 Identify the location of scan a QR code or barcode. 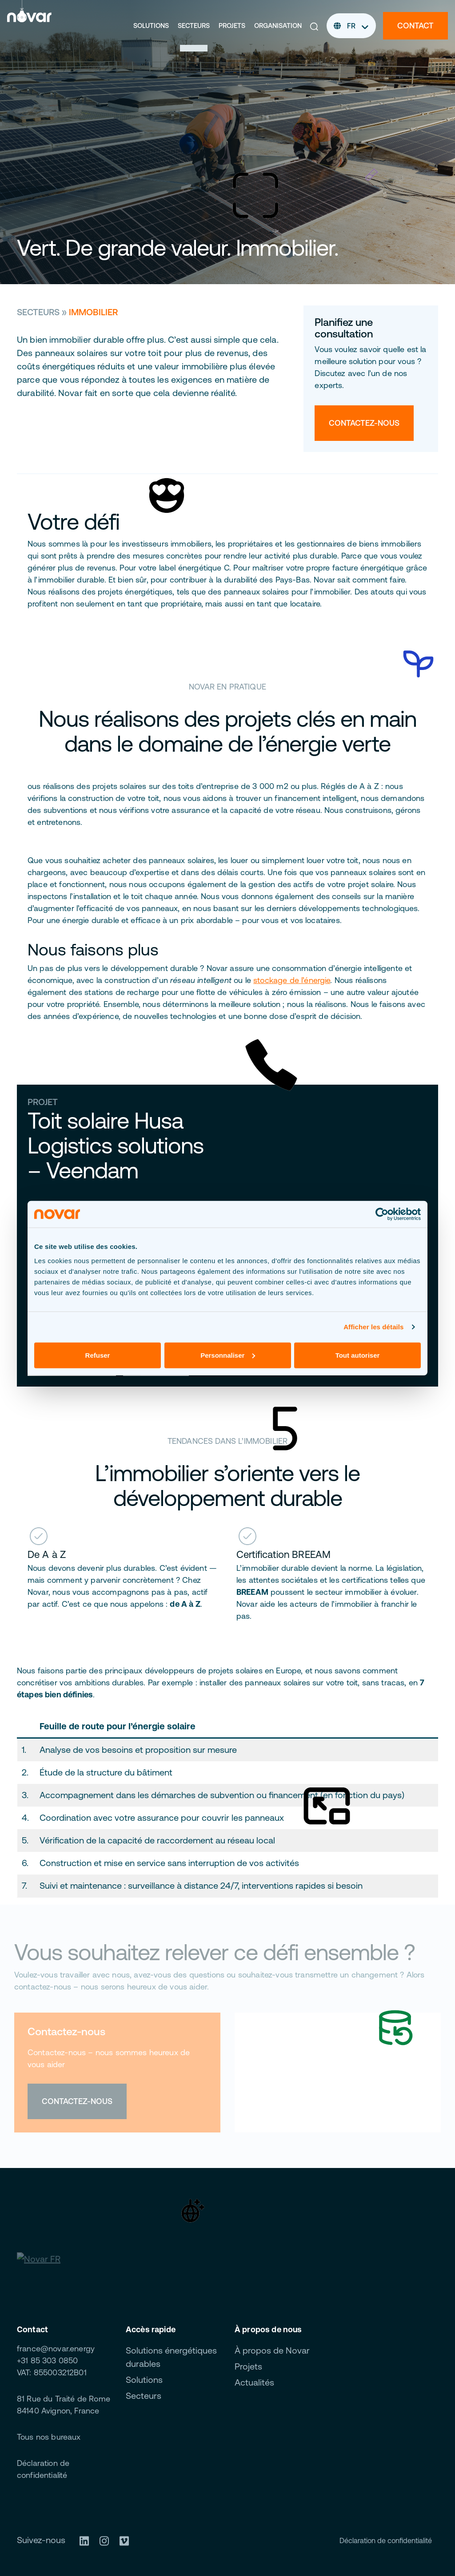
(255, 195).